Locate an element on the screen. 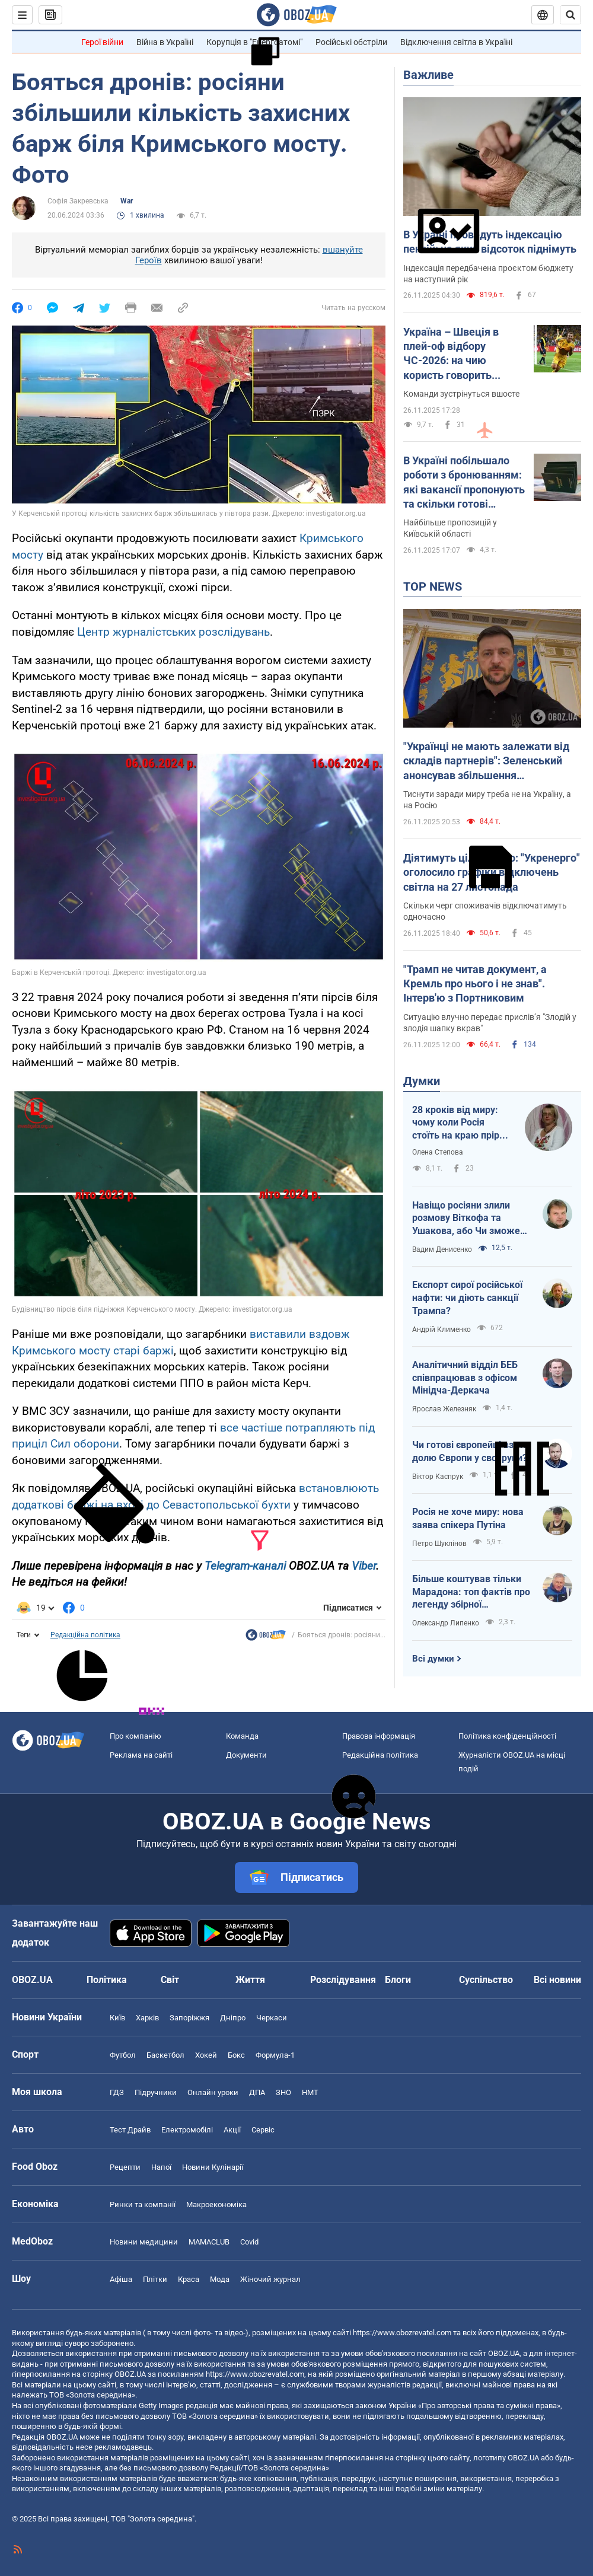 The height and width of the screenshot is (2576, 593). enable airplane mode is located at coordinates (484, 430).